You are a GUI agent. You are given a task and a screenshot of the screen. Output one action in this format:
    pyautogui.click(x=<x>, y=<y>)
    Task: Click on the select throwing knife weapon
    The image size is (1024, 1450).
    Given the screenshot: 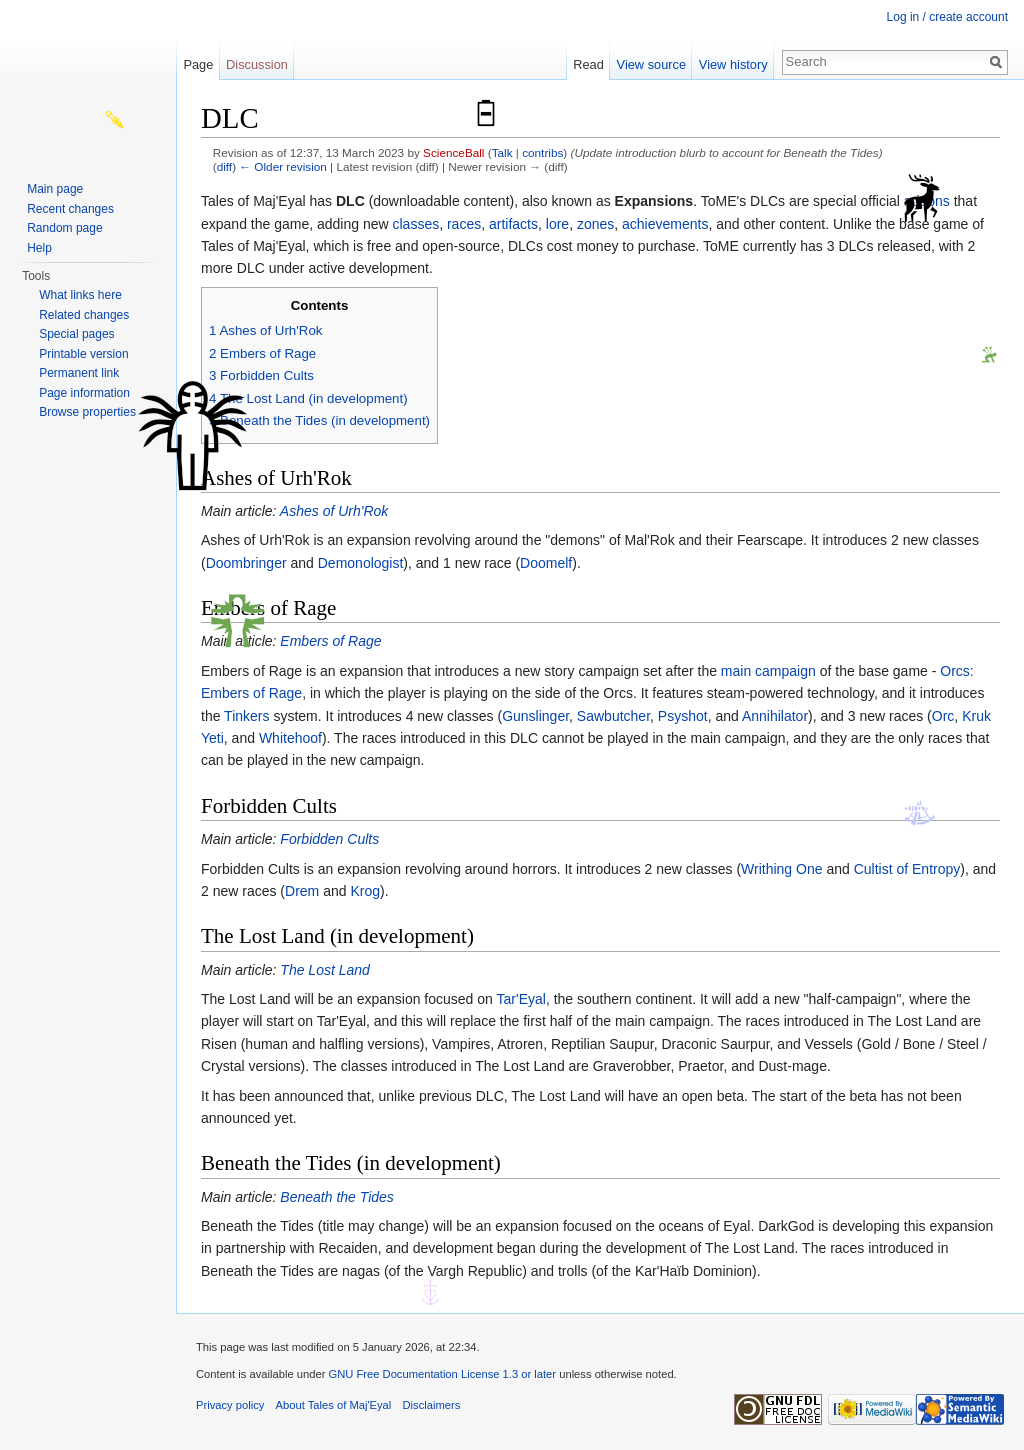 What is the action you would take?
    pyautogui.click(x=115, y=120)
    